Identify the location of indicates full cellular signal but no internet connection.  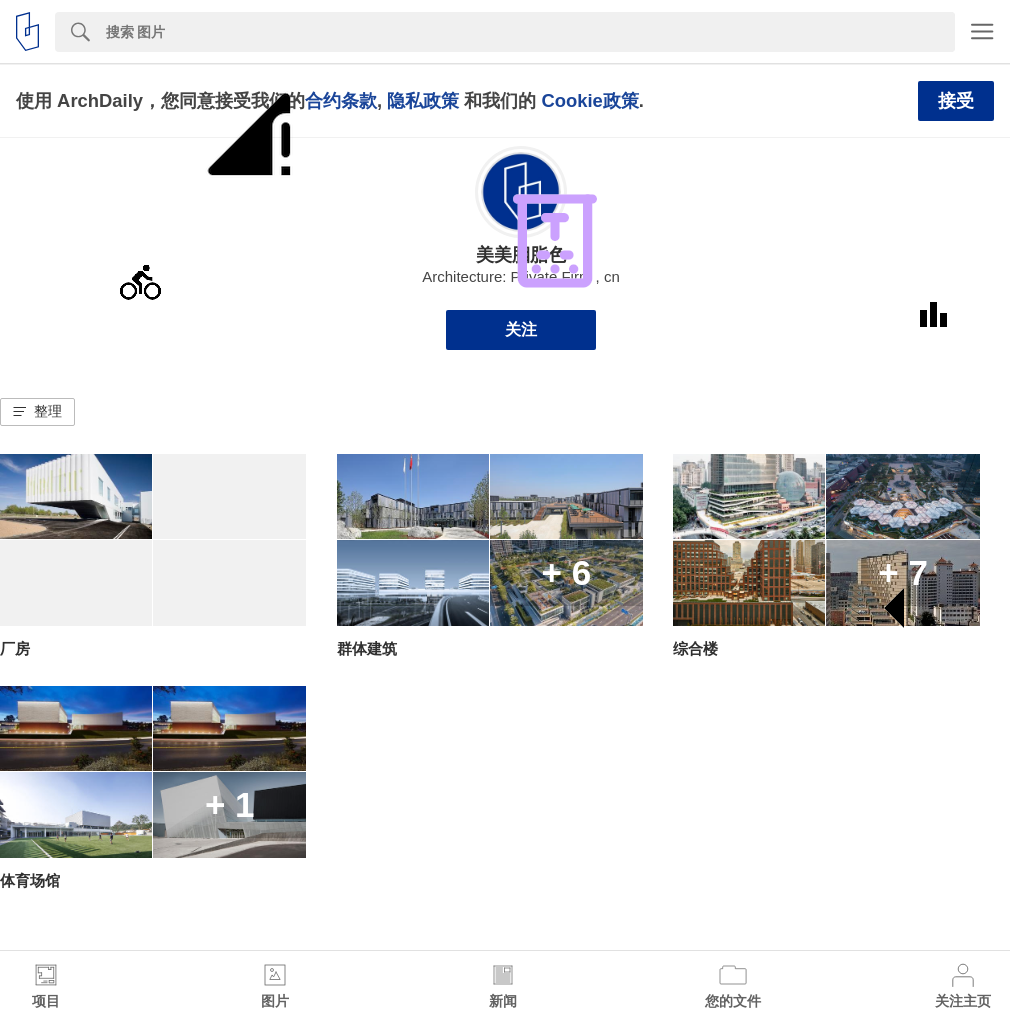
(246, 131).